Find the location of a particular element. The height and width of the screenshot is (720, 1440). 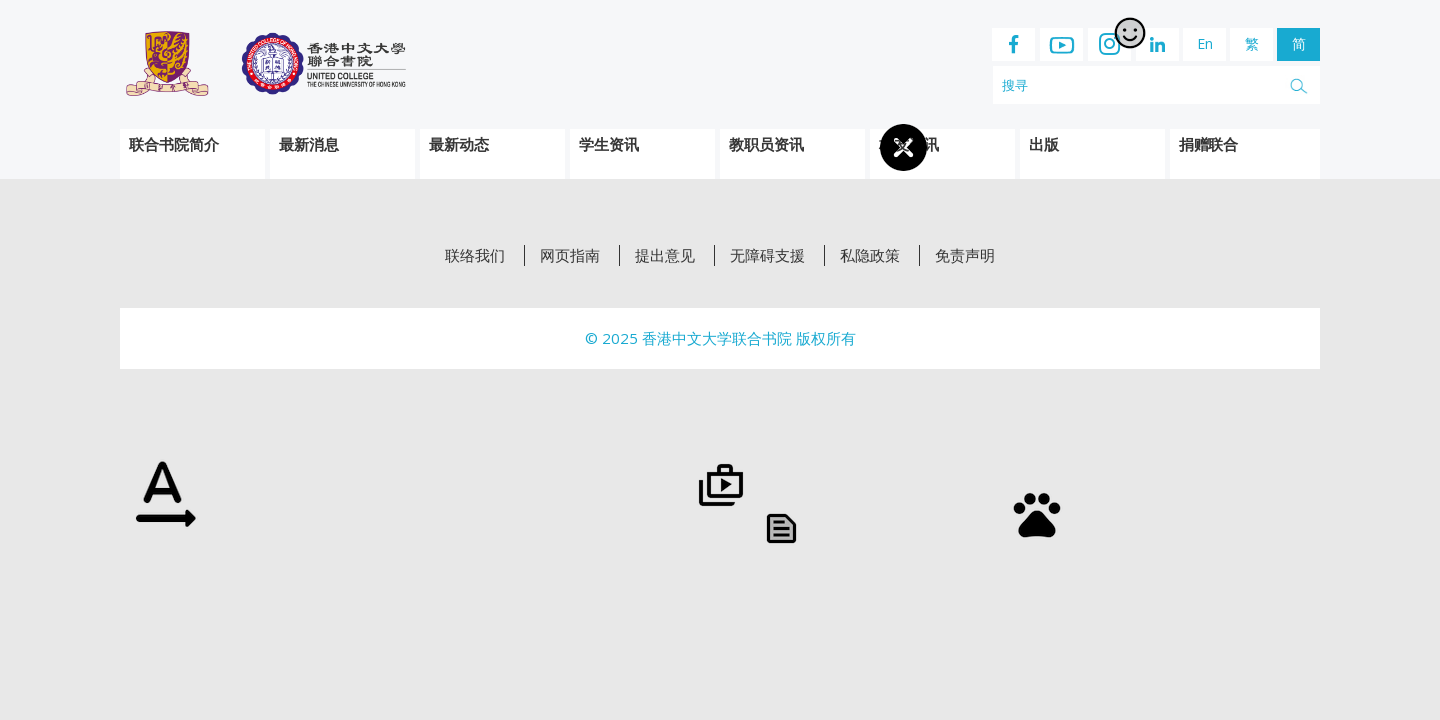

access pet-related features or settings is located at coordinates (1037, 514).